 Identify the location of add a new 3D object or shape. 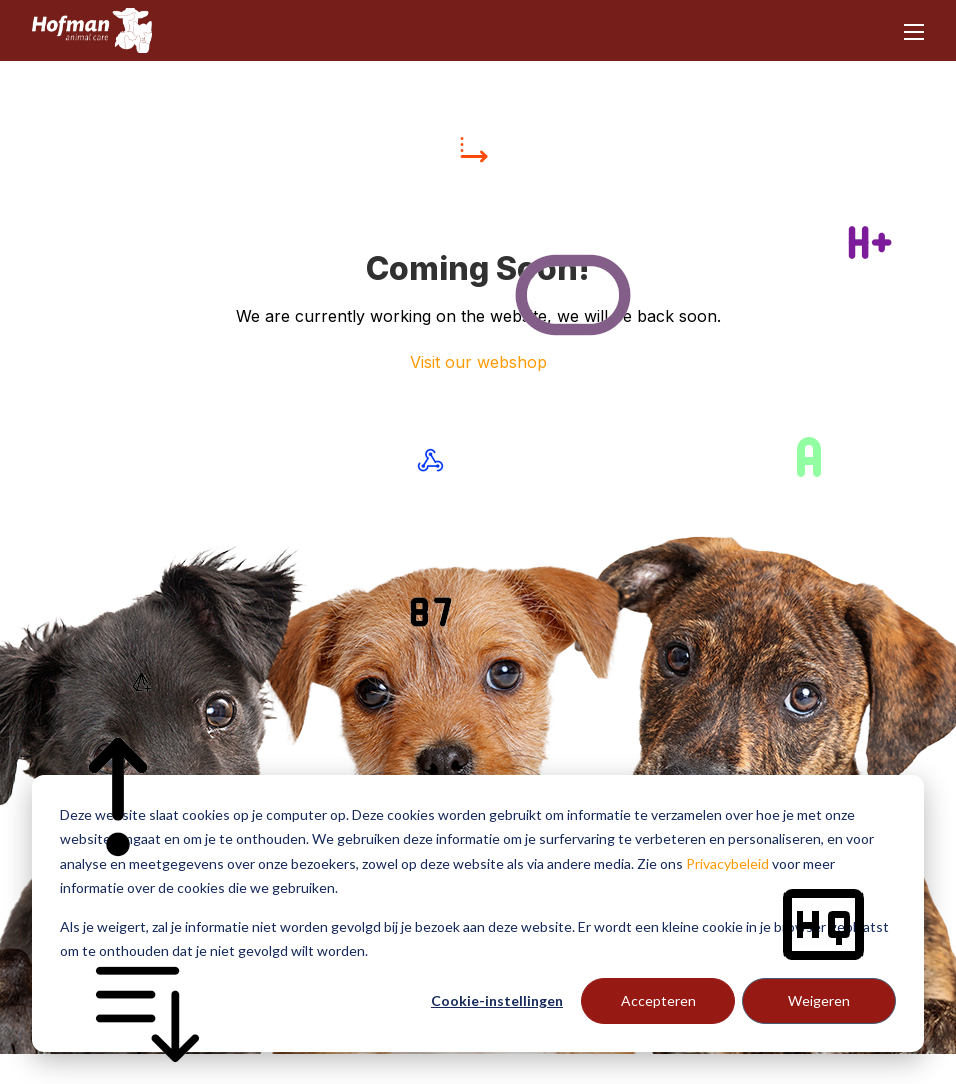
(141, 682).